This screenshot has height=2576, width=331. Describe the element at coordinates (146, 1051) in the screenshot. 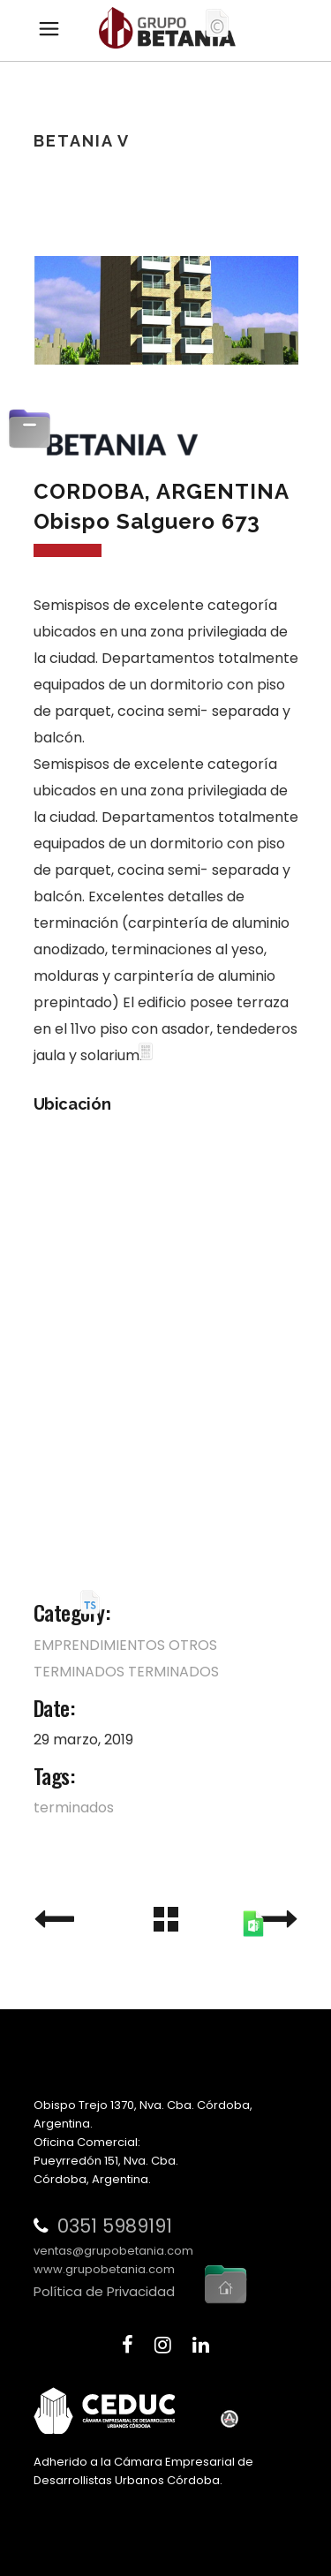

I see `indicates a binary or executable file type` at that location.